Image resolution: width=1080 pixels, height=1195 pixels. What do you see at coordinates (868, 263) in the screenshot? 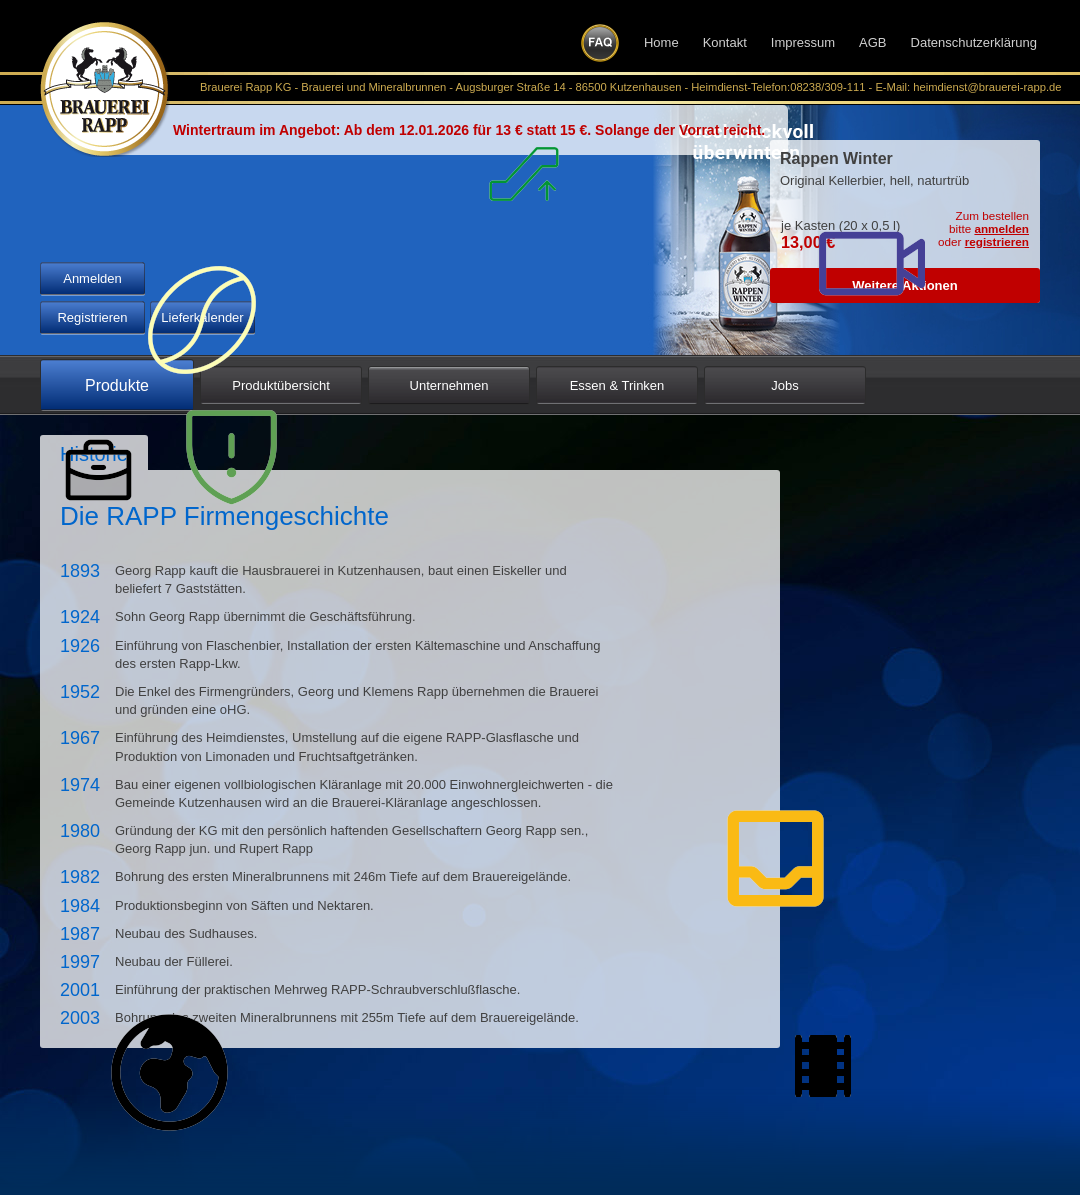
I see `start a video call` at bounding box center [868, 263].